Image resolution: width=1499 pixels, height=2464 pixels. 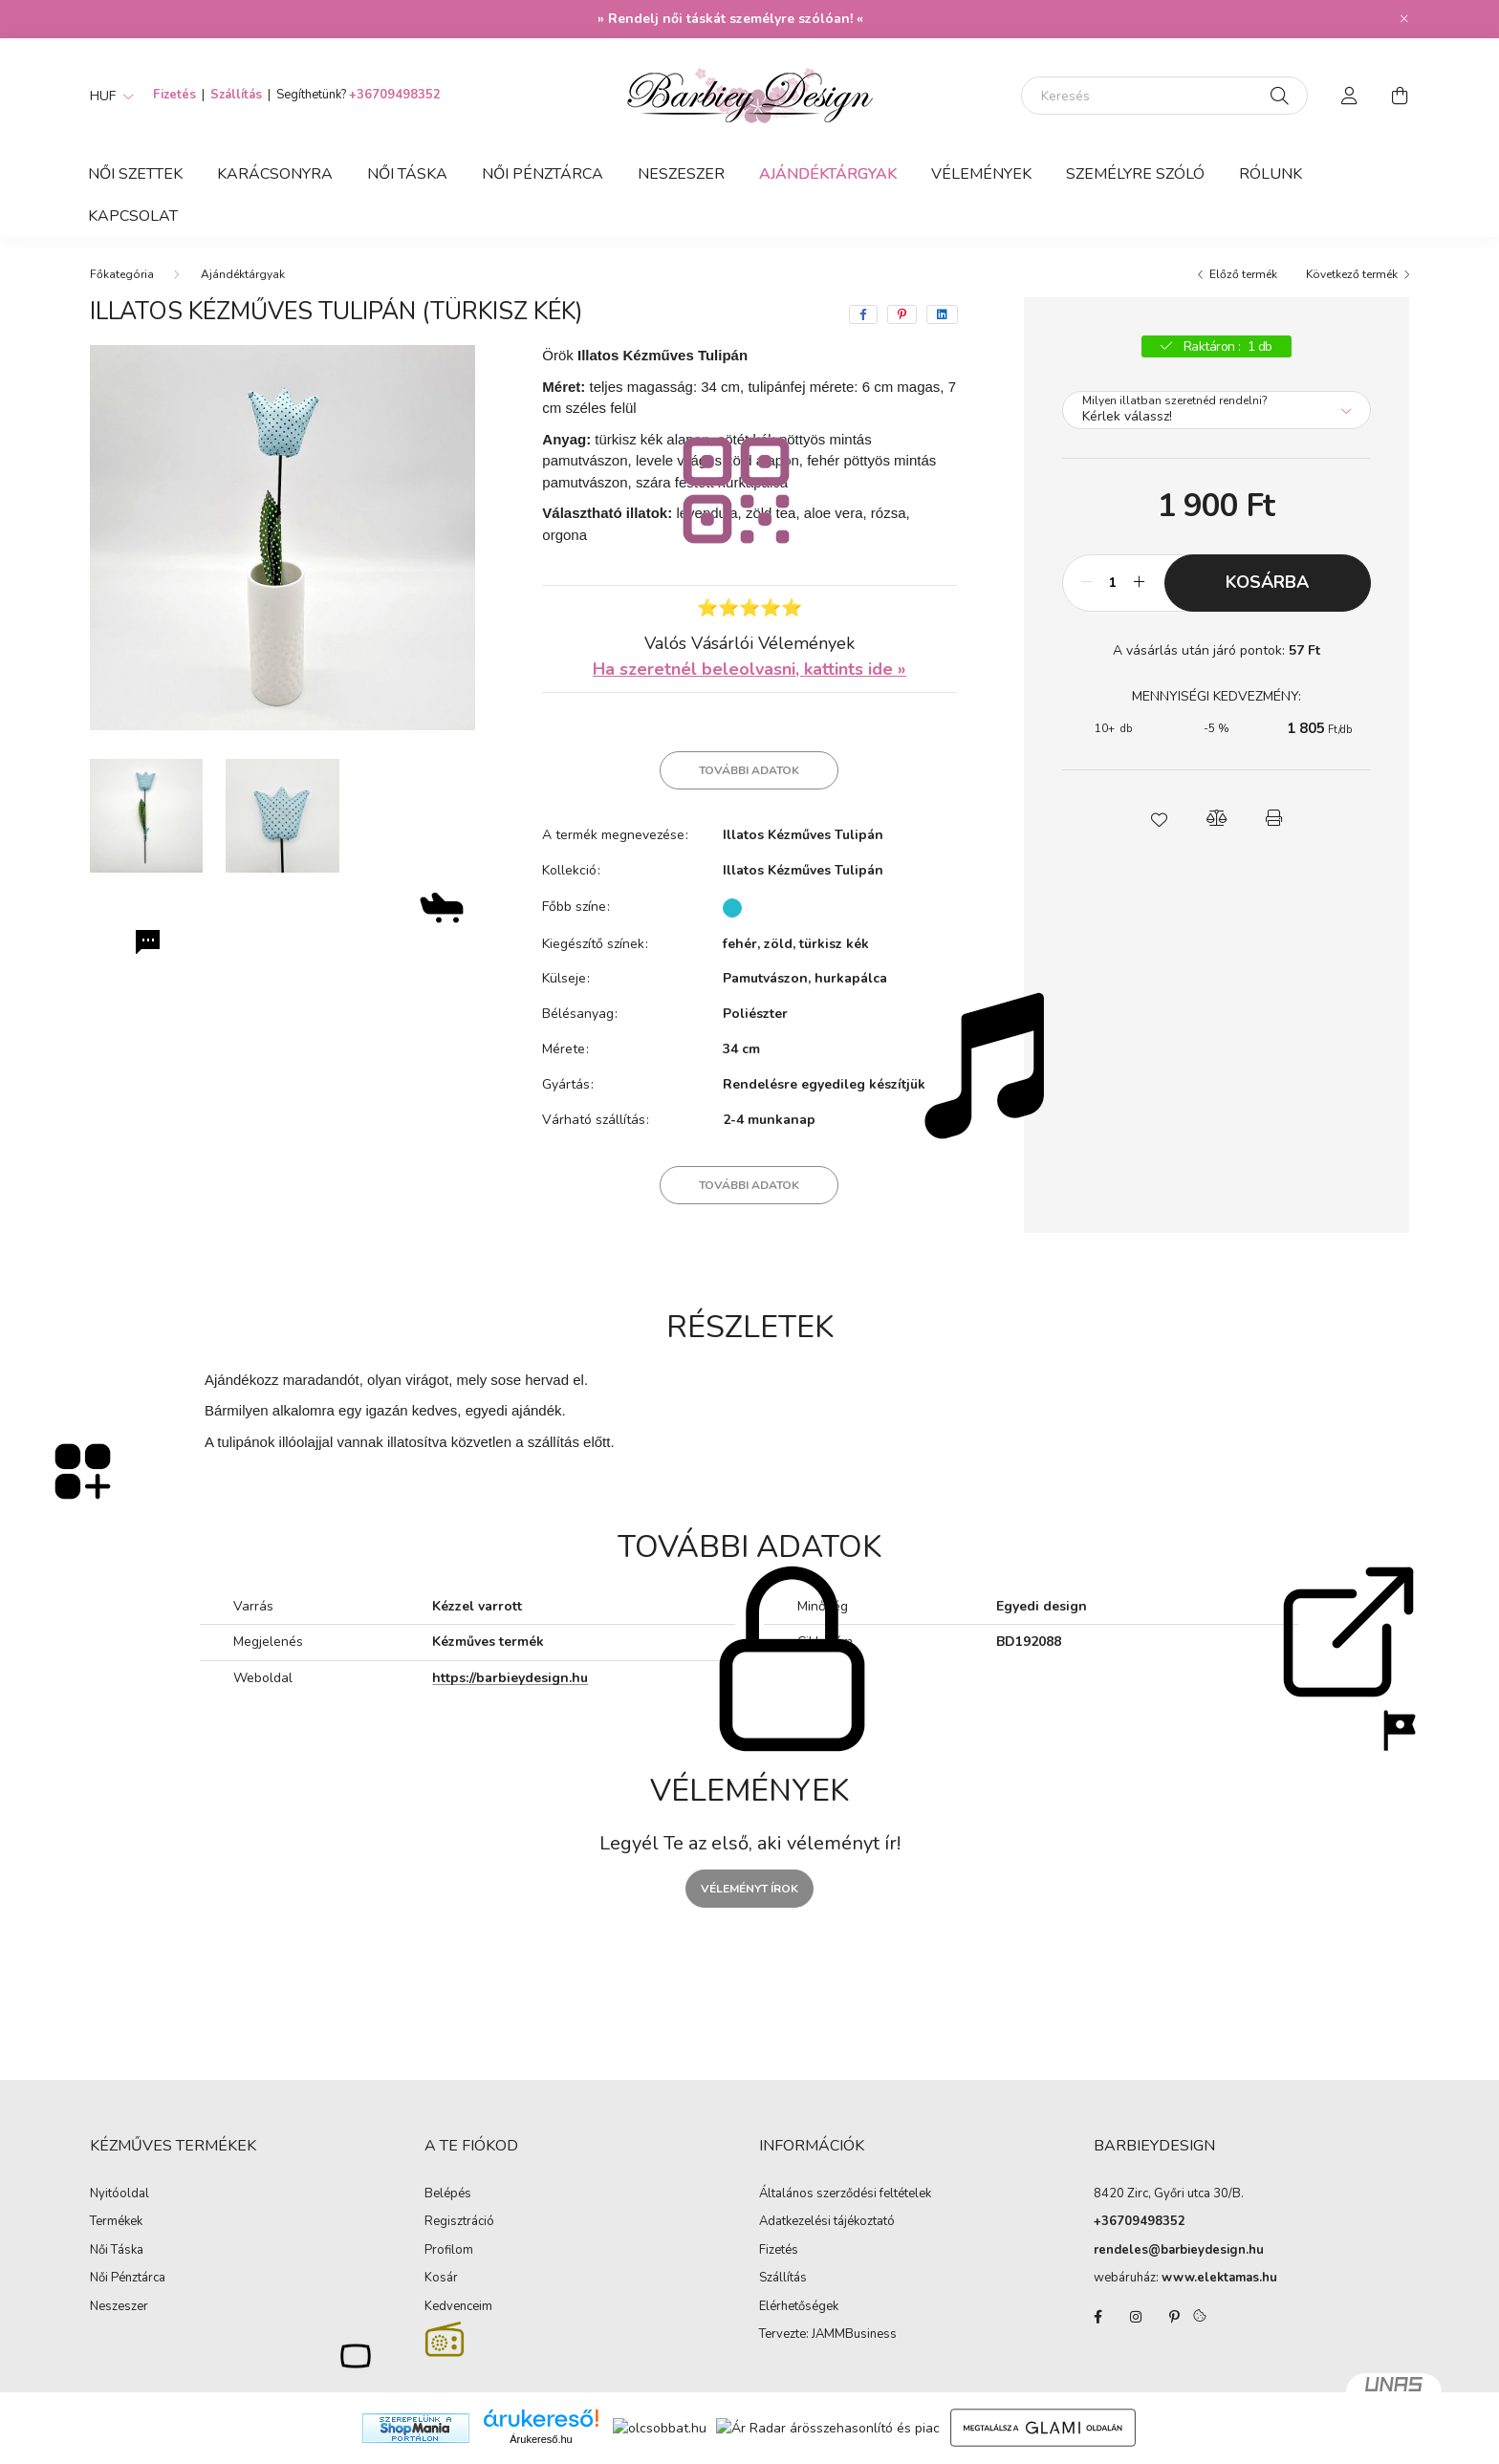 What do you see at coordinates (356, 2356) in the screenshot?
I see `switch to wide-angle or panorama camera mode` at bounding box center [356, 2356].